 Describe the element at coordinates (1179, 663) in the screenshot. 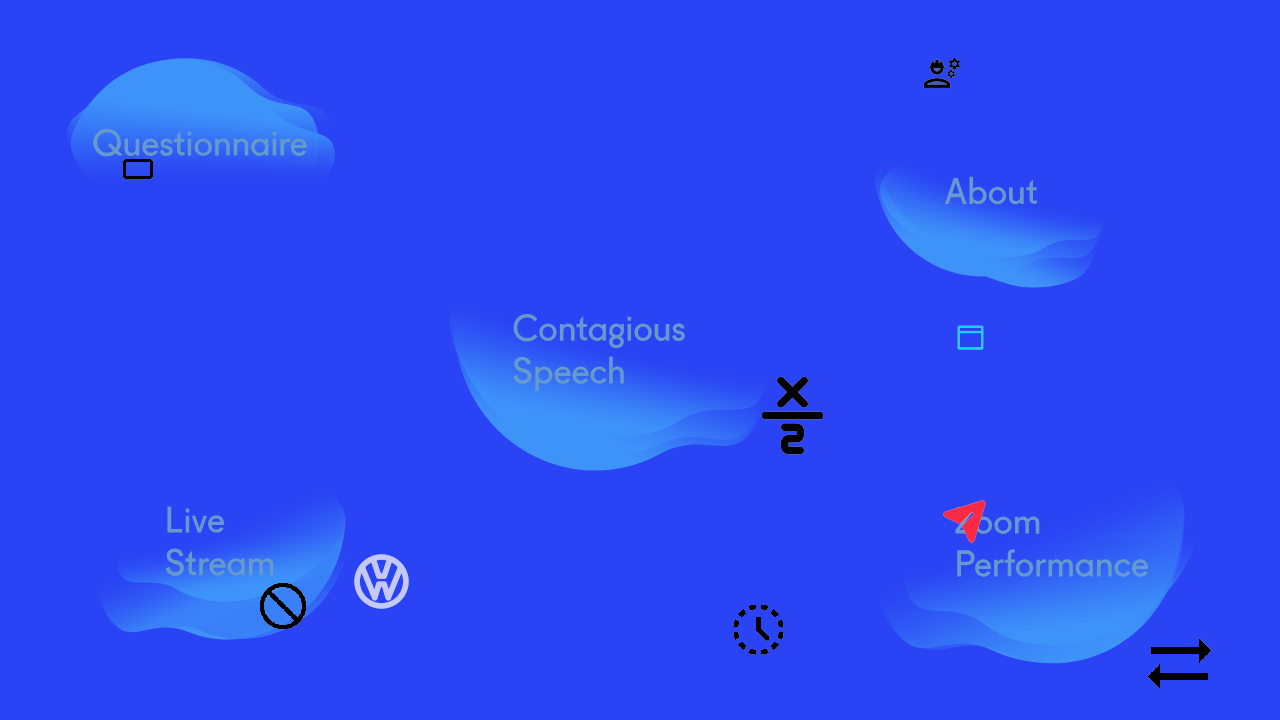

I see `sync data between devices or accounts` at that location.